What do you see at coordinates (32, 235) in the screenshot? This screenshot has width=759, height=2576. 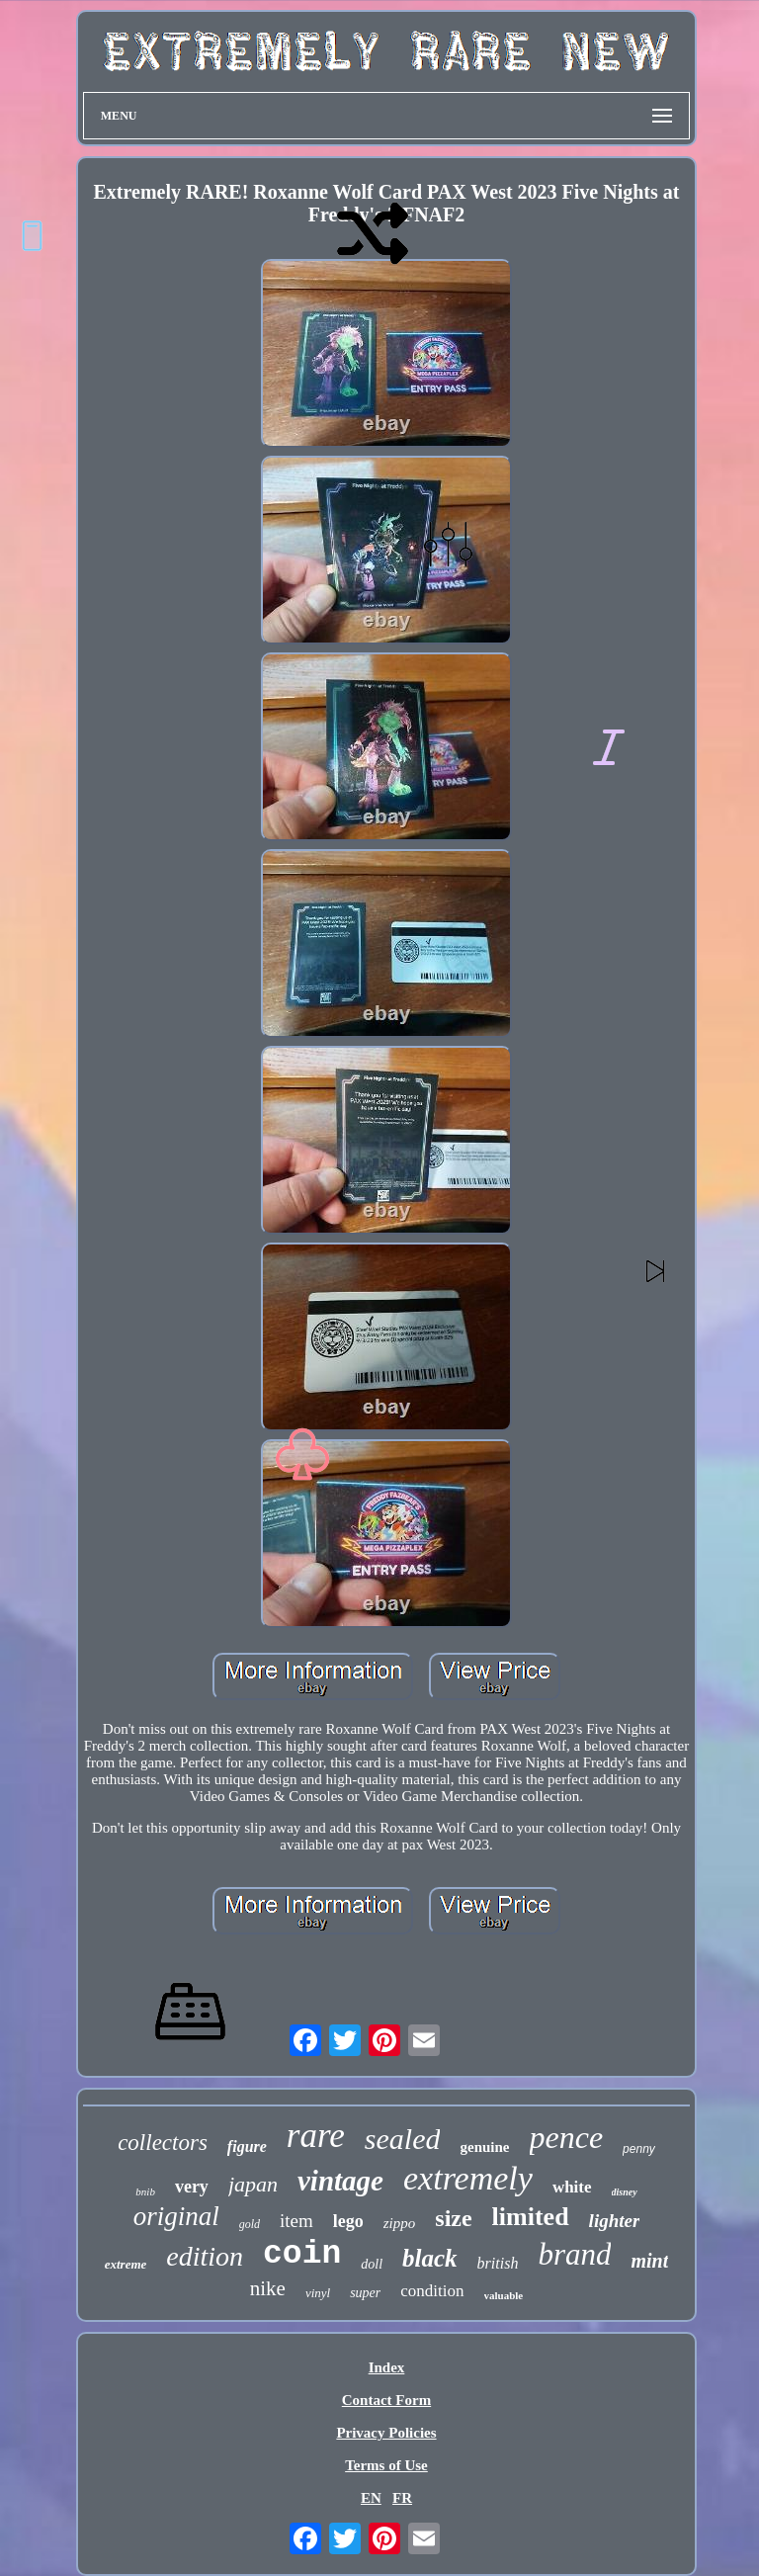 I see `mobile device with speaker enabled` at bounding box center [32, 235].